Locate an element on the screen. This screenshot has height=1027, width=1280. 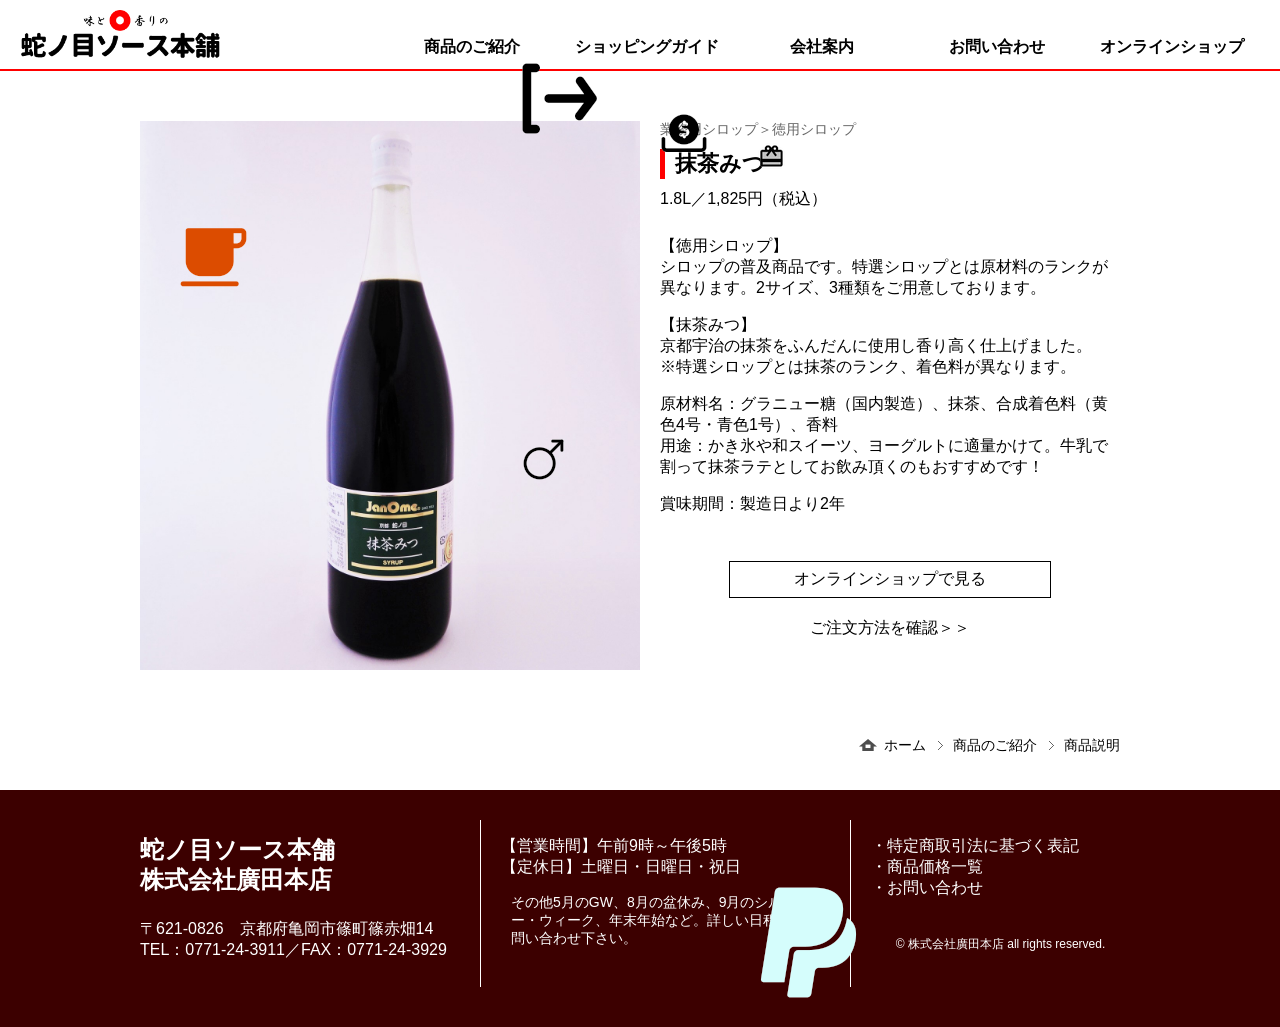
view or redeem a gift card is located at coordinates (771, 156).